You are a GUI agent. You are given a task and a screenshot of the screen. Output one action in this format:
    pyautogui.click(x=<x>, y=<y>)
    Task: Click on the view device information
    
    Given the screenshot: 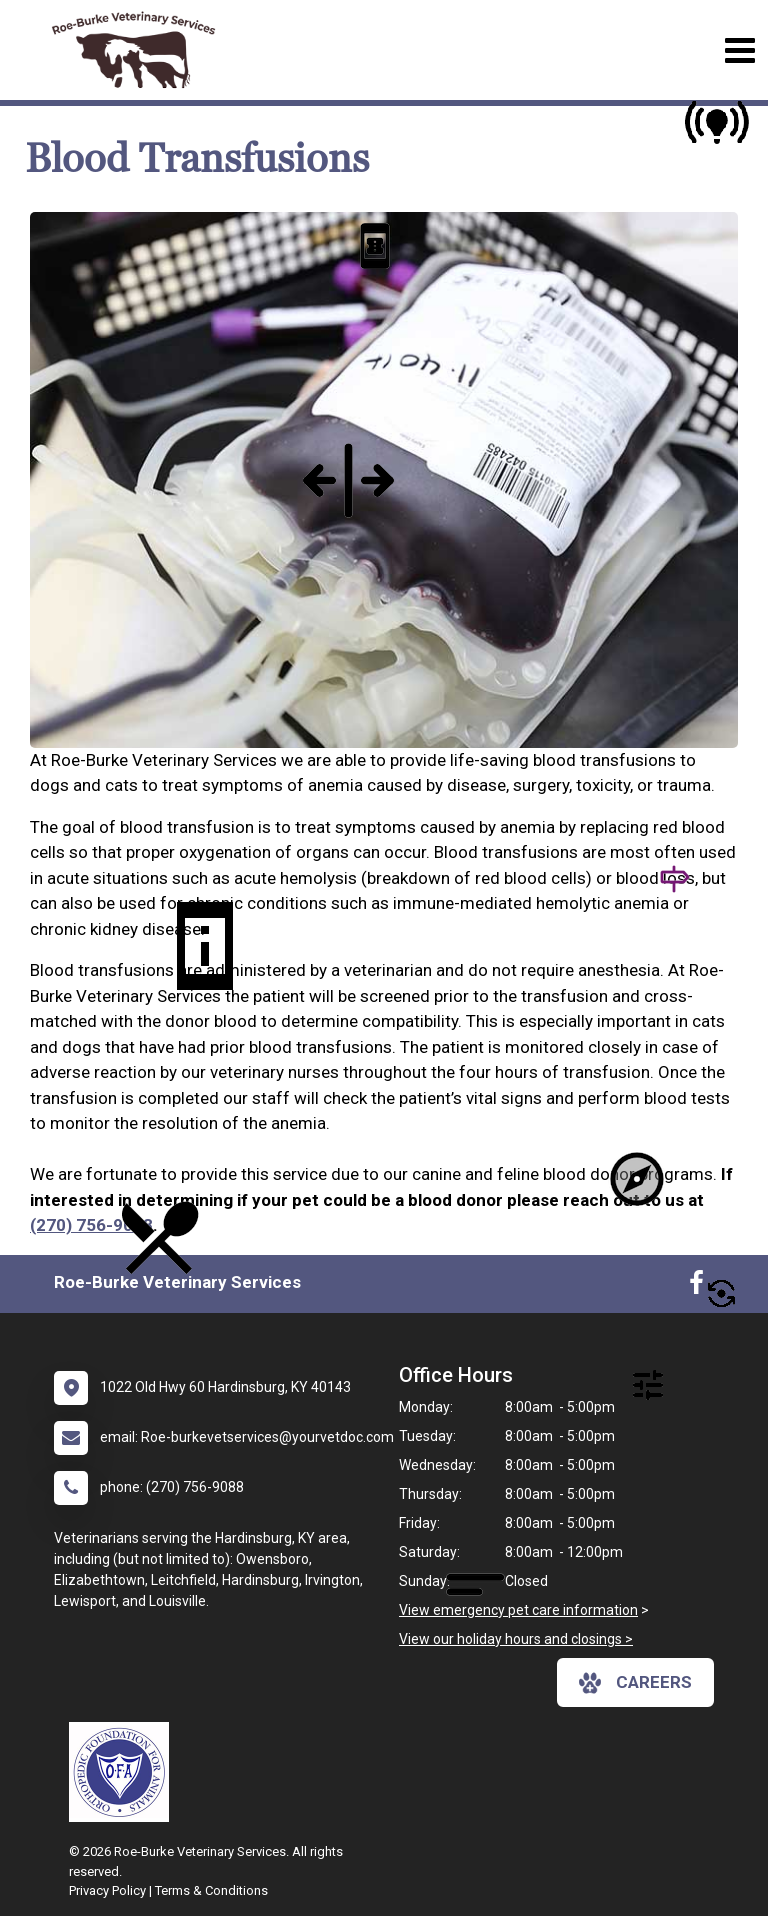 What is the action you would take?
    pyautogui.click(x=205, y=946)
    